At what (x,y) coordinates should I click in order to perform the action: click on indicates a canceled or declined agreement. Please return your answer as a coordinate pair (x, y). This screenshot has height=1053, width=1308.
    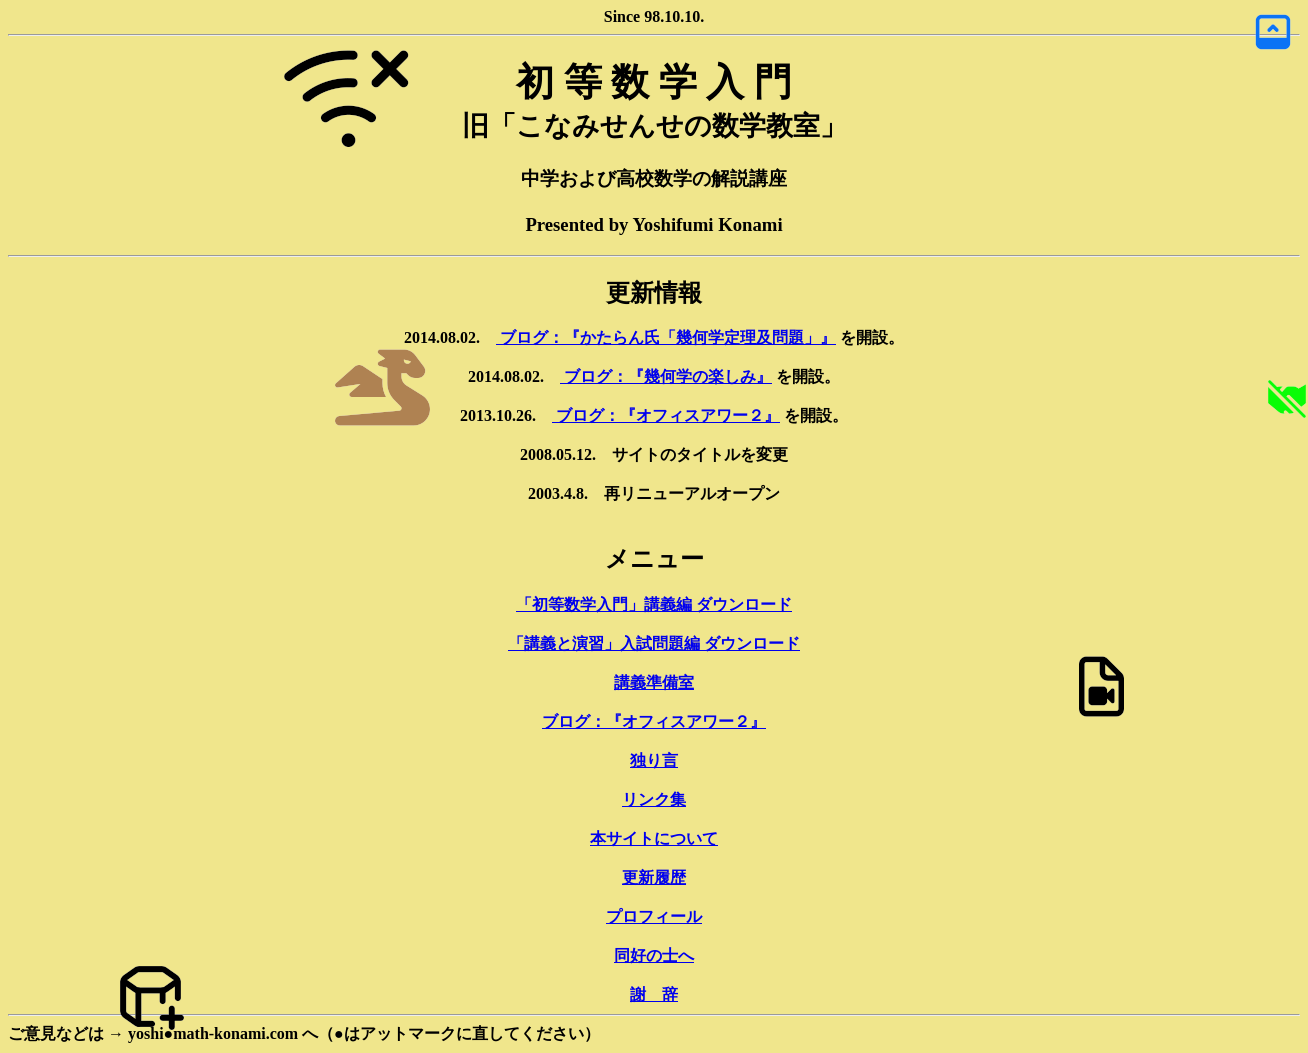
    Looking at the image, I should click on (1287, 399).